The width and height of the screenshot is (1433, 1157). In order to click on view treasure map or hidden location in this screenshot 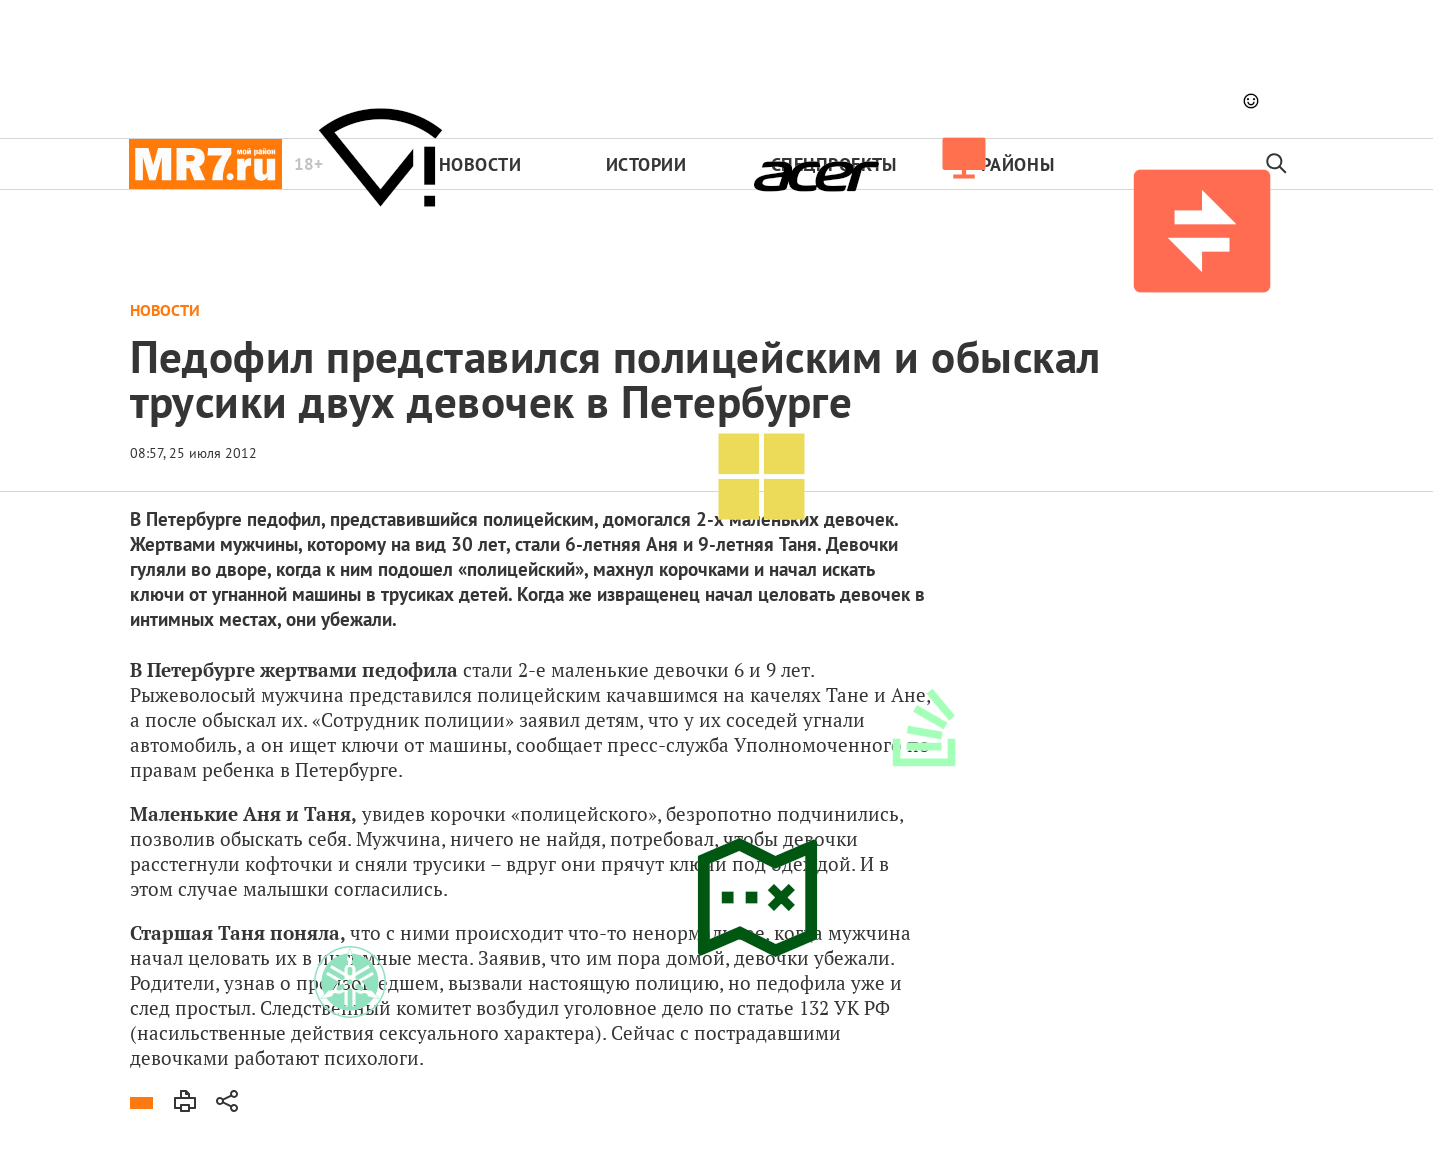, I will do `click(757, 897)`.